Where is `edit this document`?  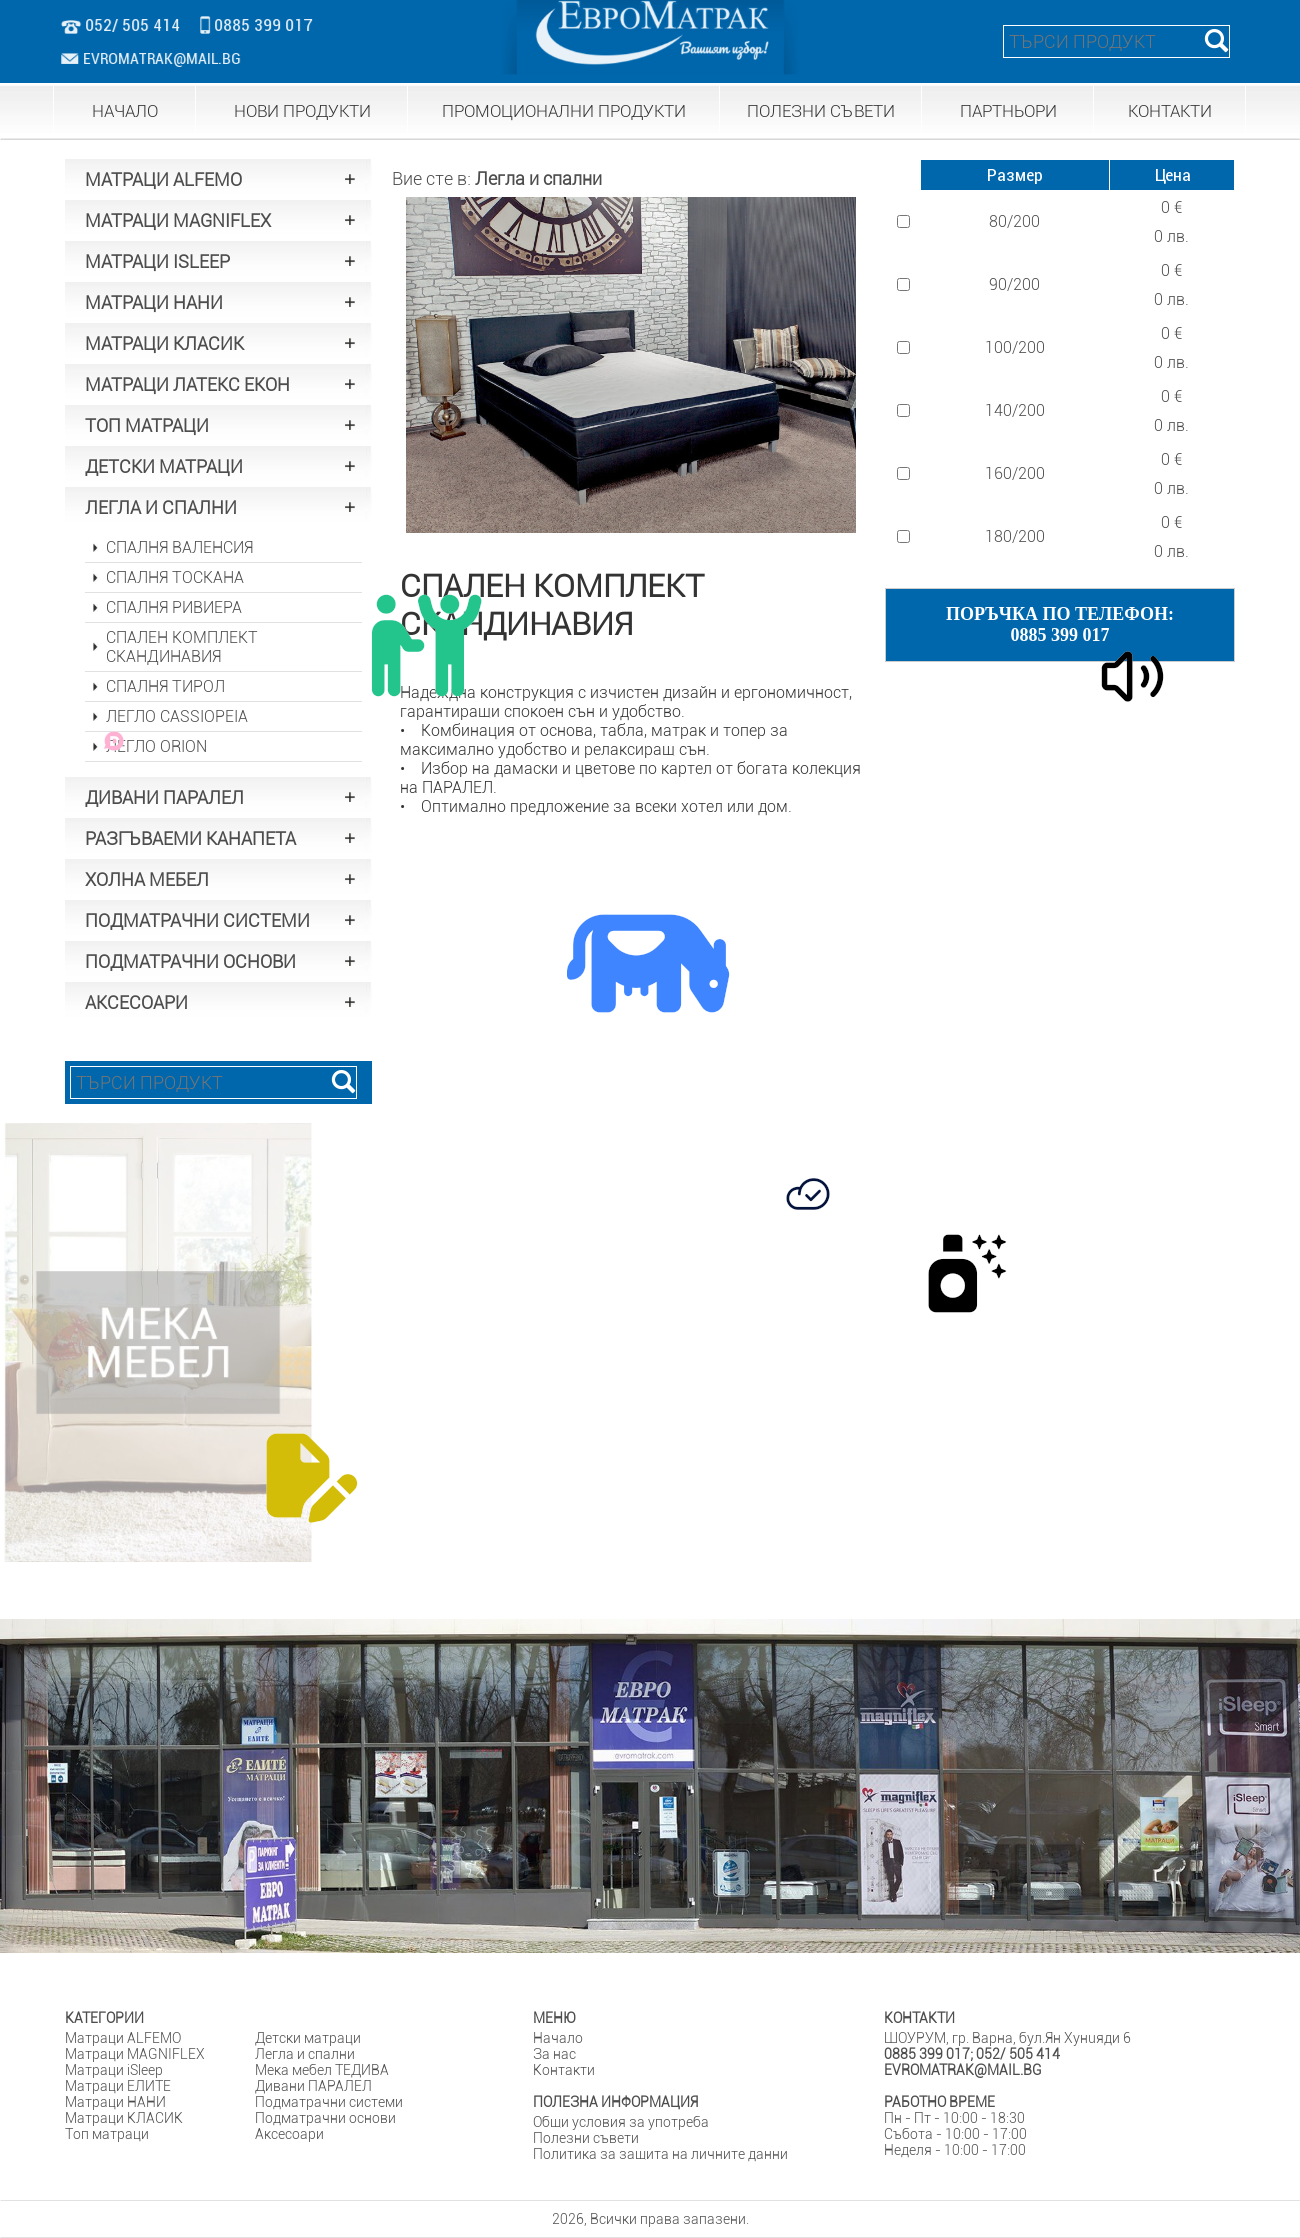
edit this document is located at coordinates (308, 1475).